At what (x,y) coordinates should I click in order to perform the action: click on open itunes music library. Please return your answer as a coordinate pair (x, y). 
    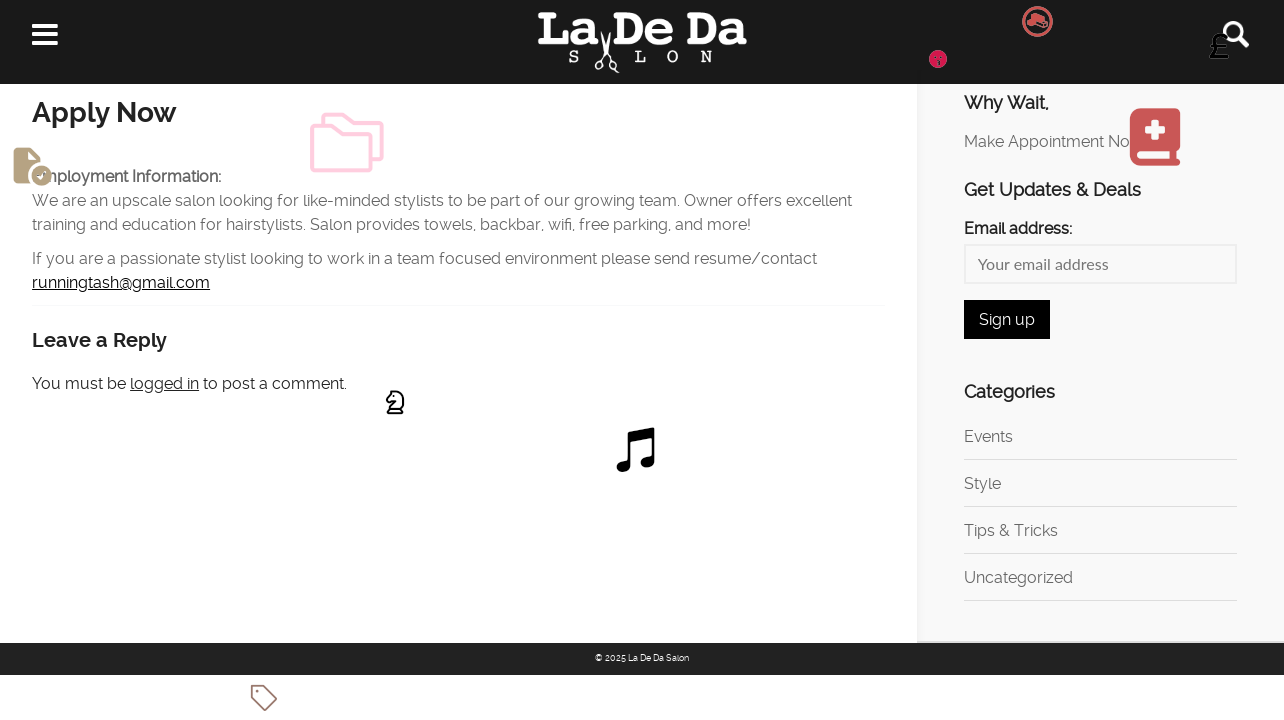
    Looking at the image, I should click on (635, 449).